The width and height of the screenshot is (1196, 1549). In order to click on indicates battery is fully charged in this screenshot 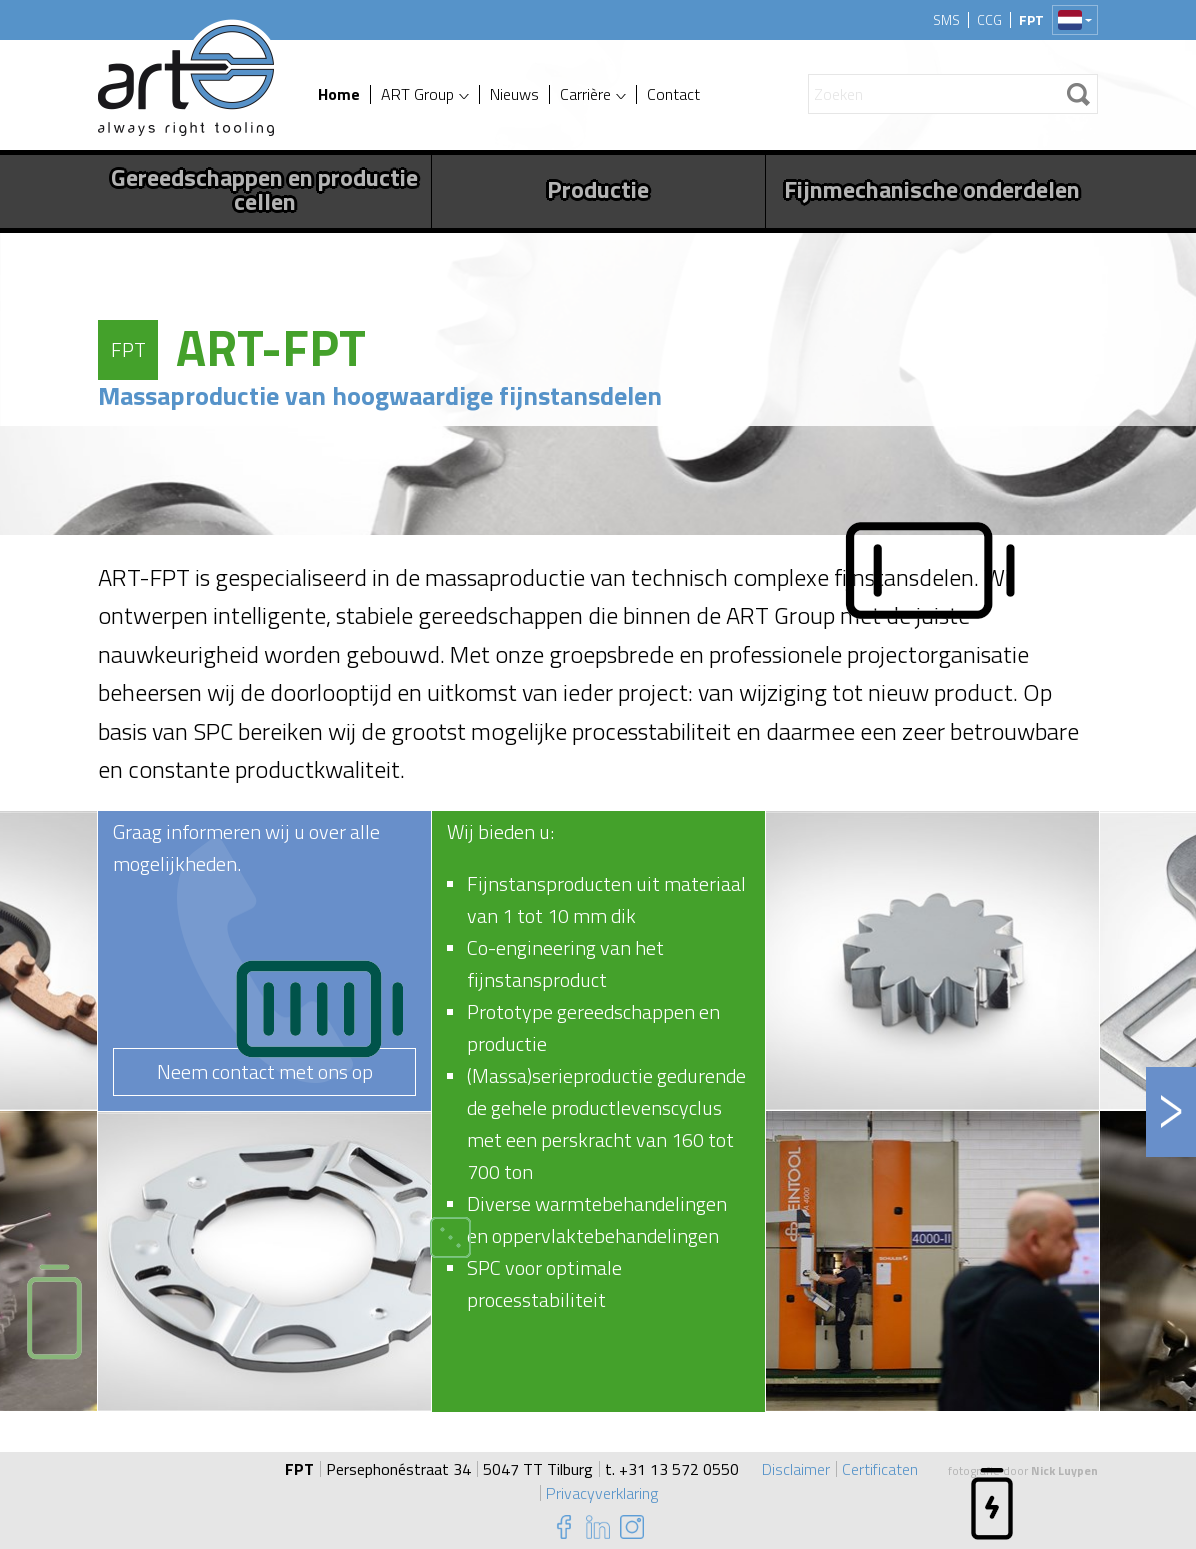, I will do `click(317, 1009)`.